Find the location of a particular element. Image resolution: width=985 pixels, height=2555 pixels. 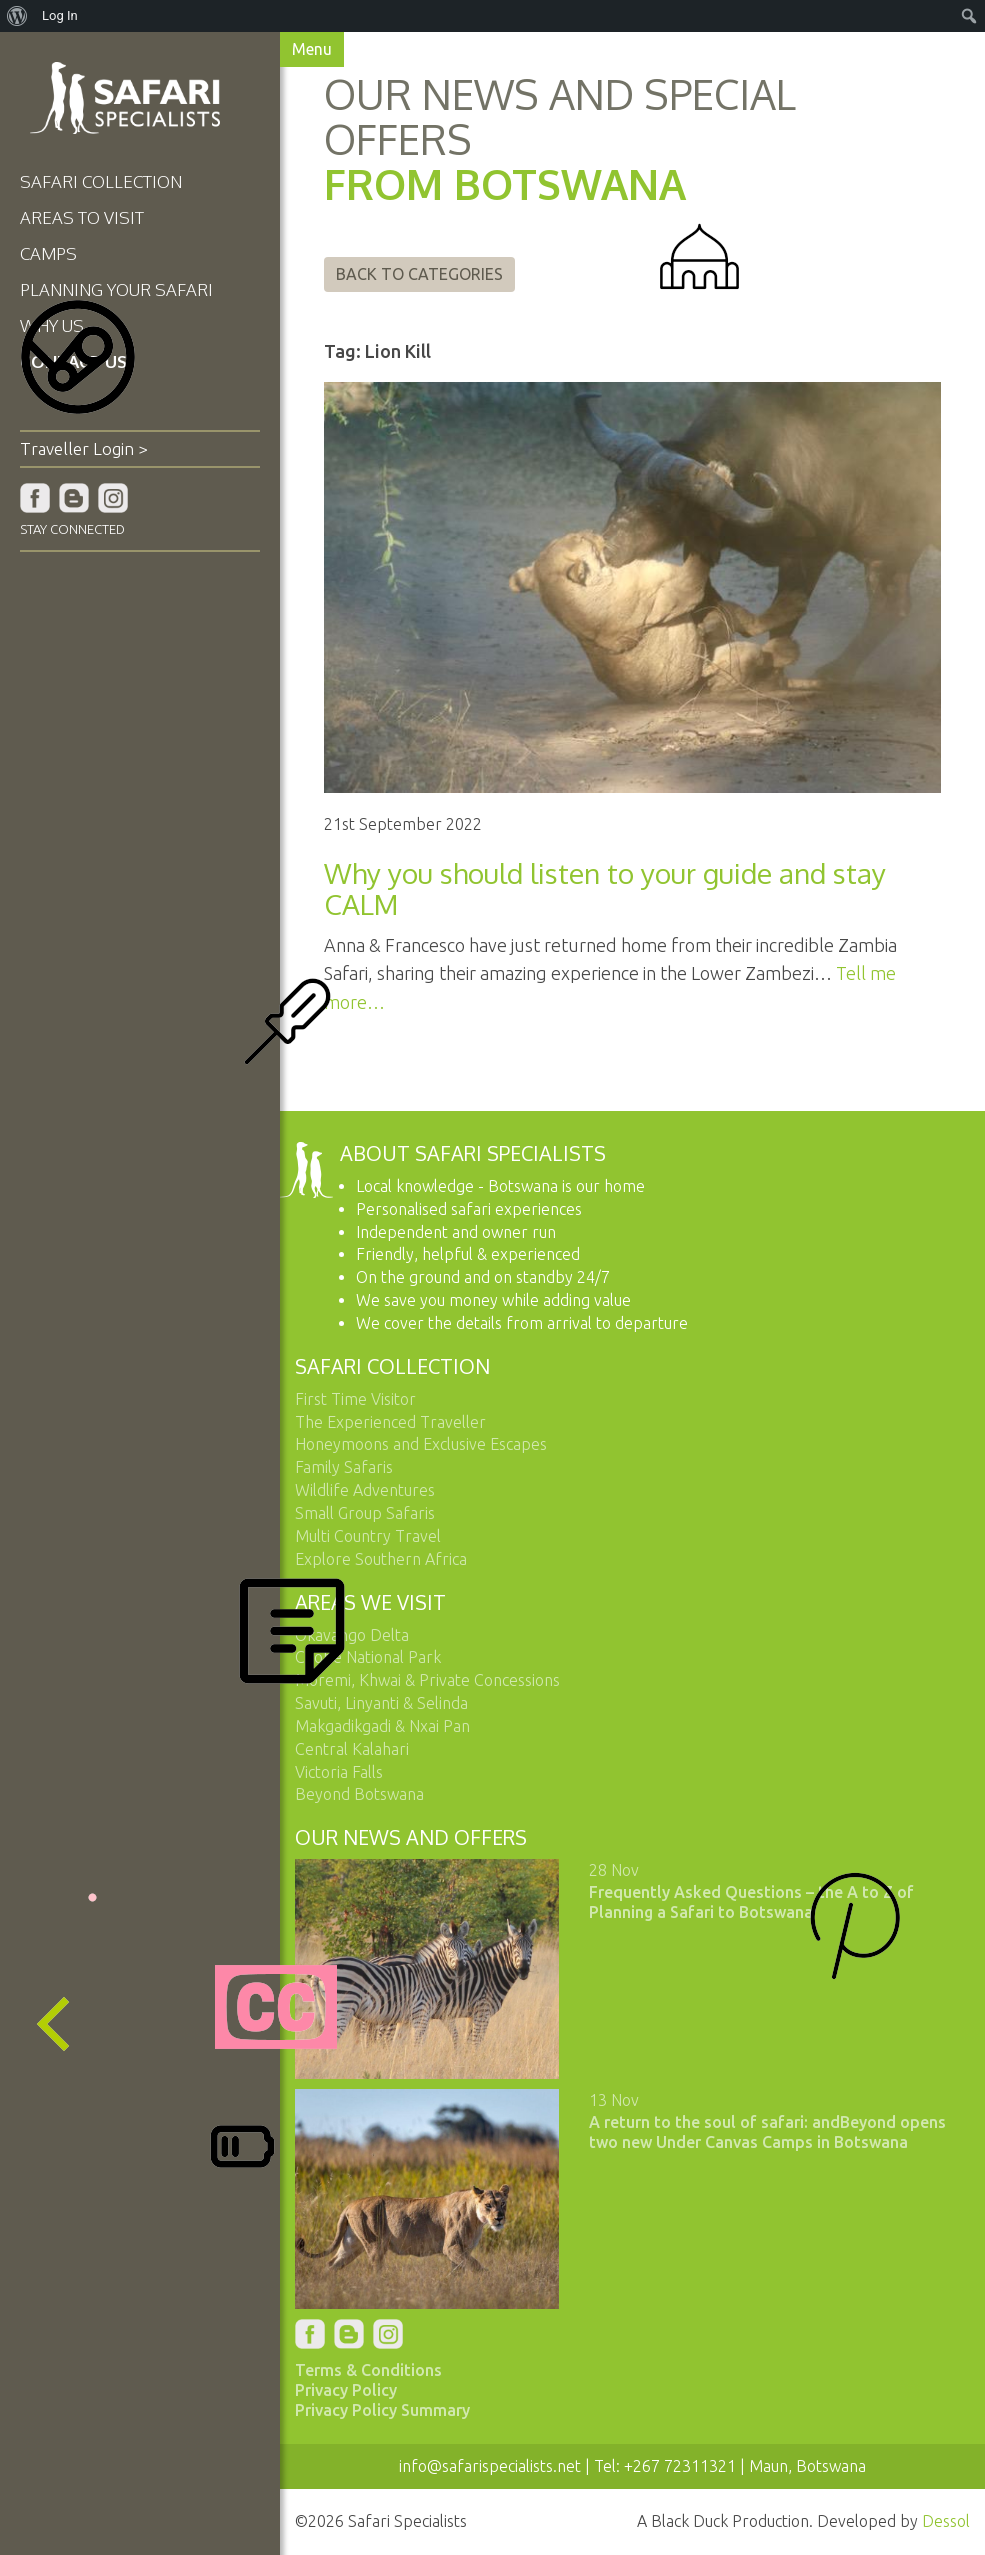

create a new note is located at coordinates (292, 1631).